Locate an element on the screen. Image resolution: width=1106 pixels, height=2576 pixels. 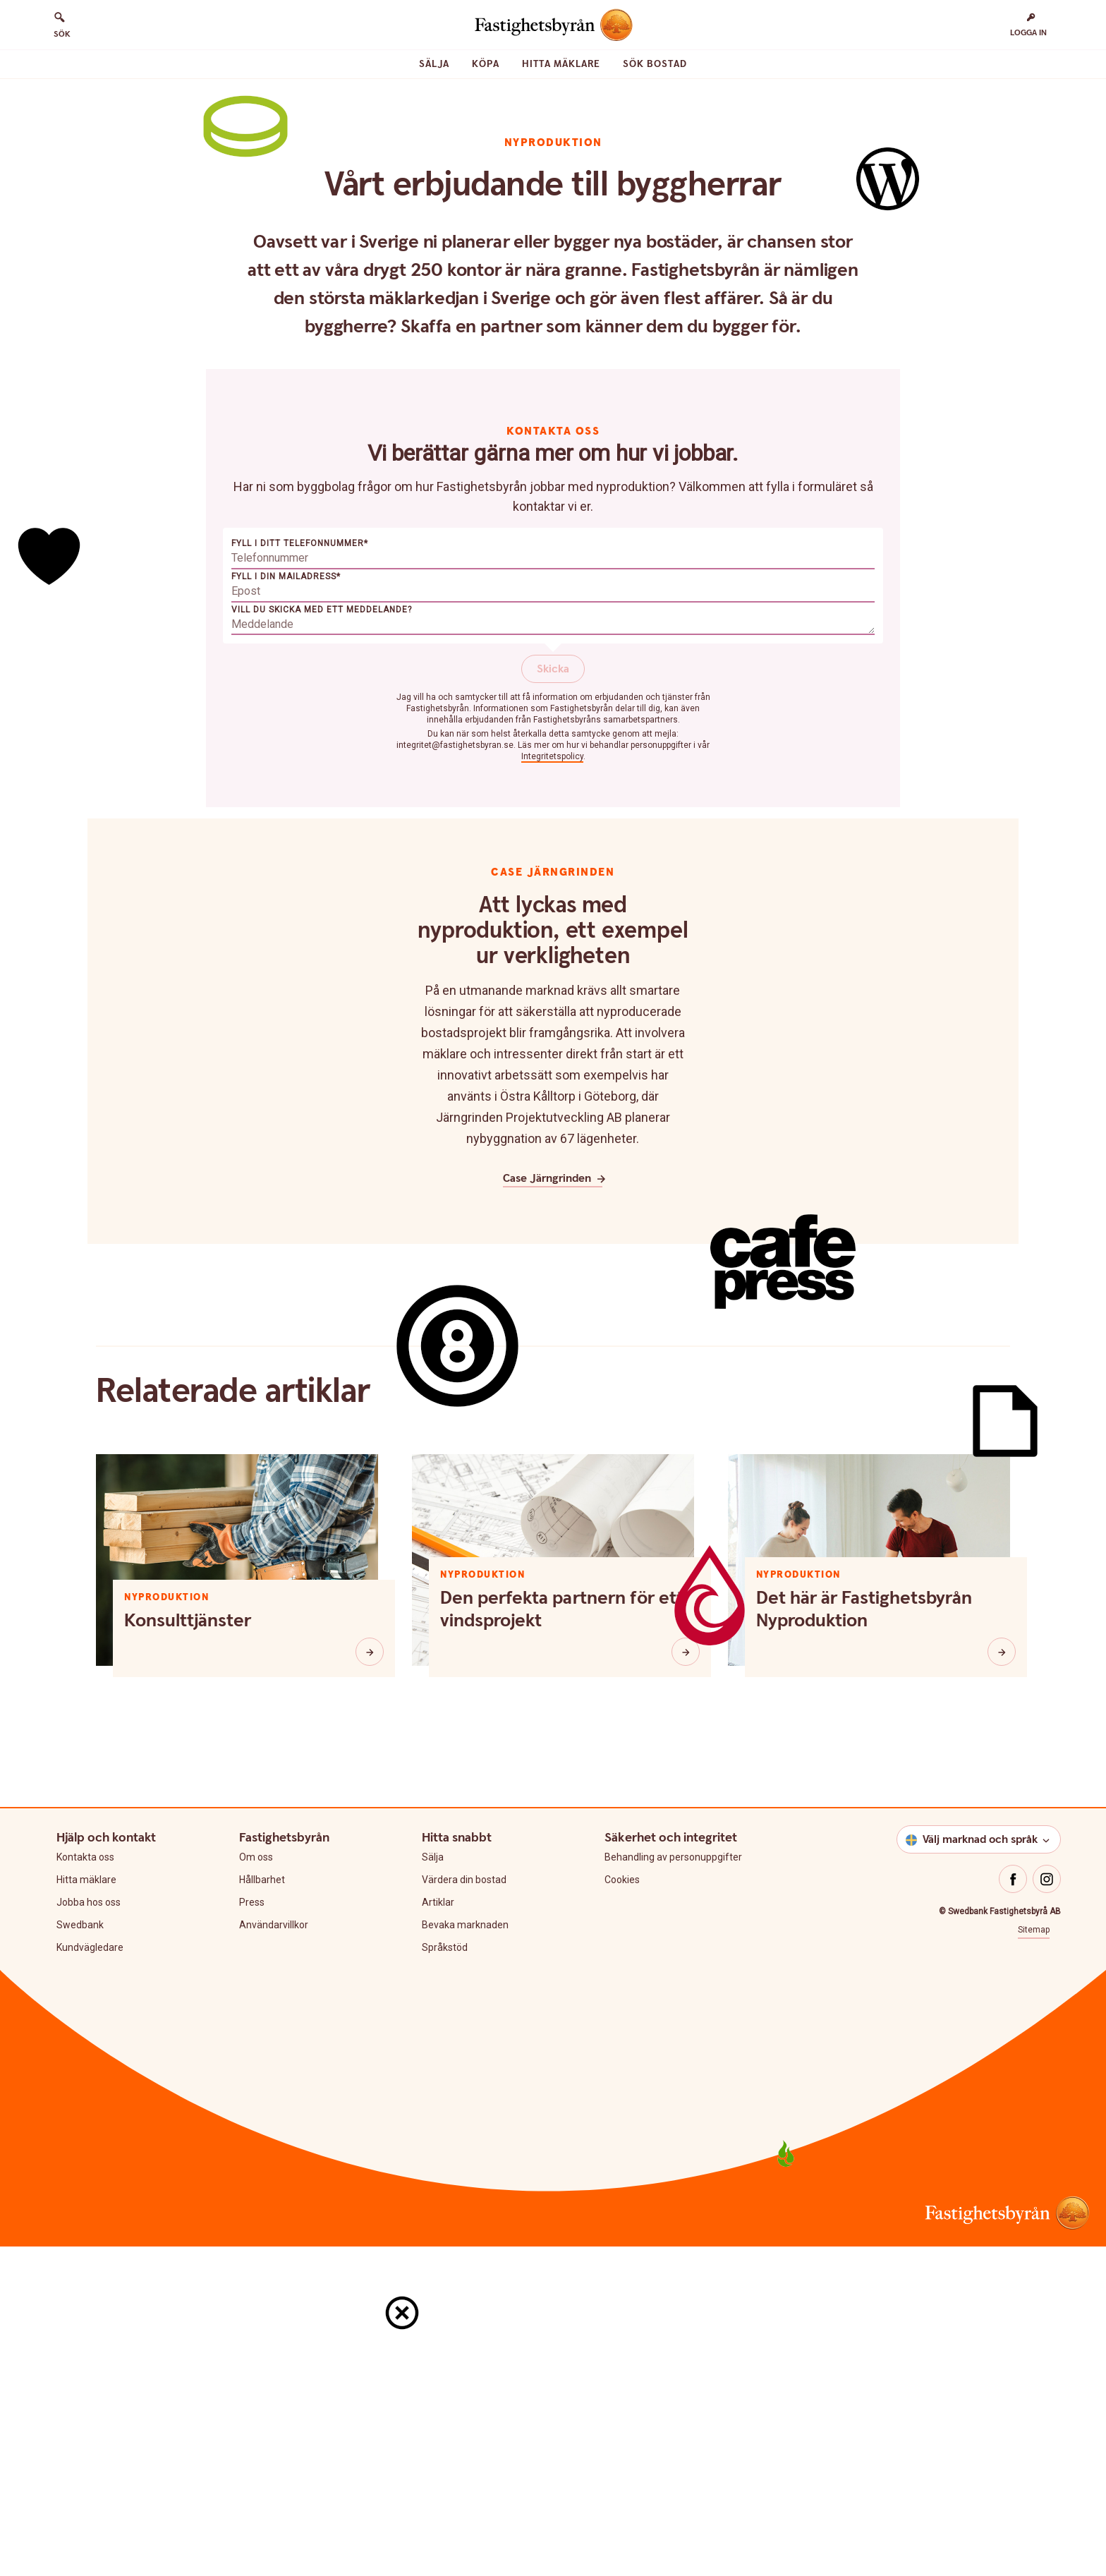
open wordpress dashboard is located at coordinates (887, 179).